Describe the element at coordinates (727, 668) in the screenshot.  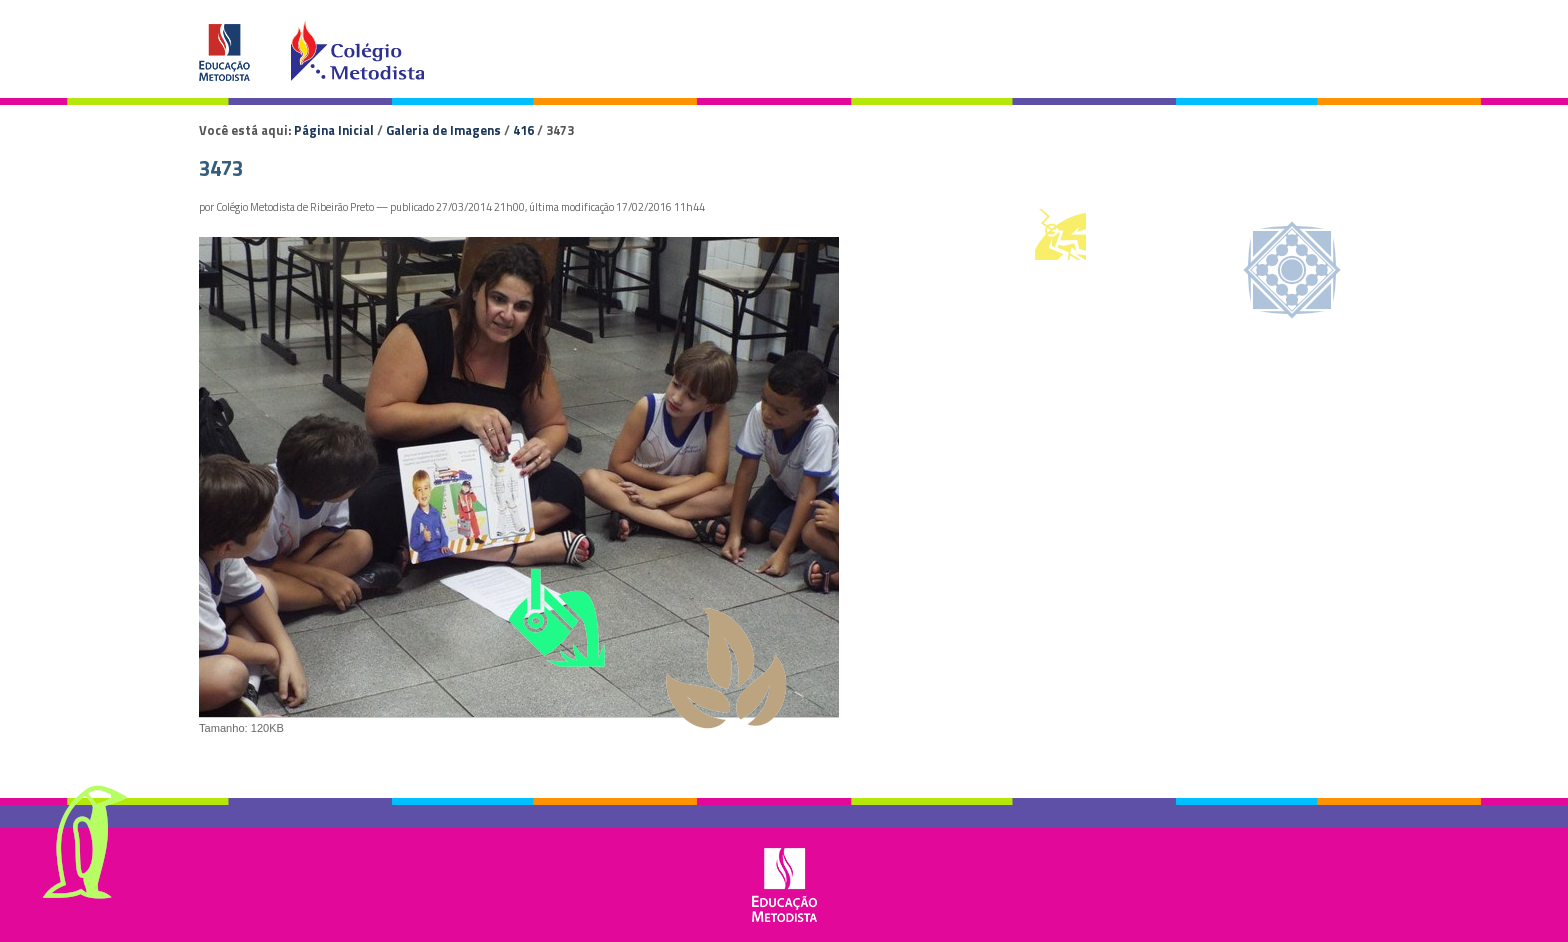
I see `indicates eco-friendly or organic option` at that location.